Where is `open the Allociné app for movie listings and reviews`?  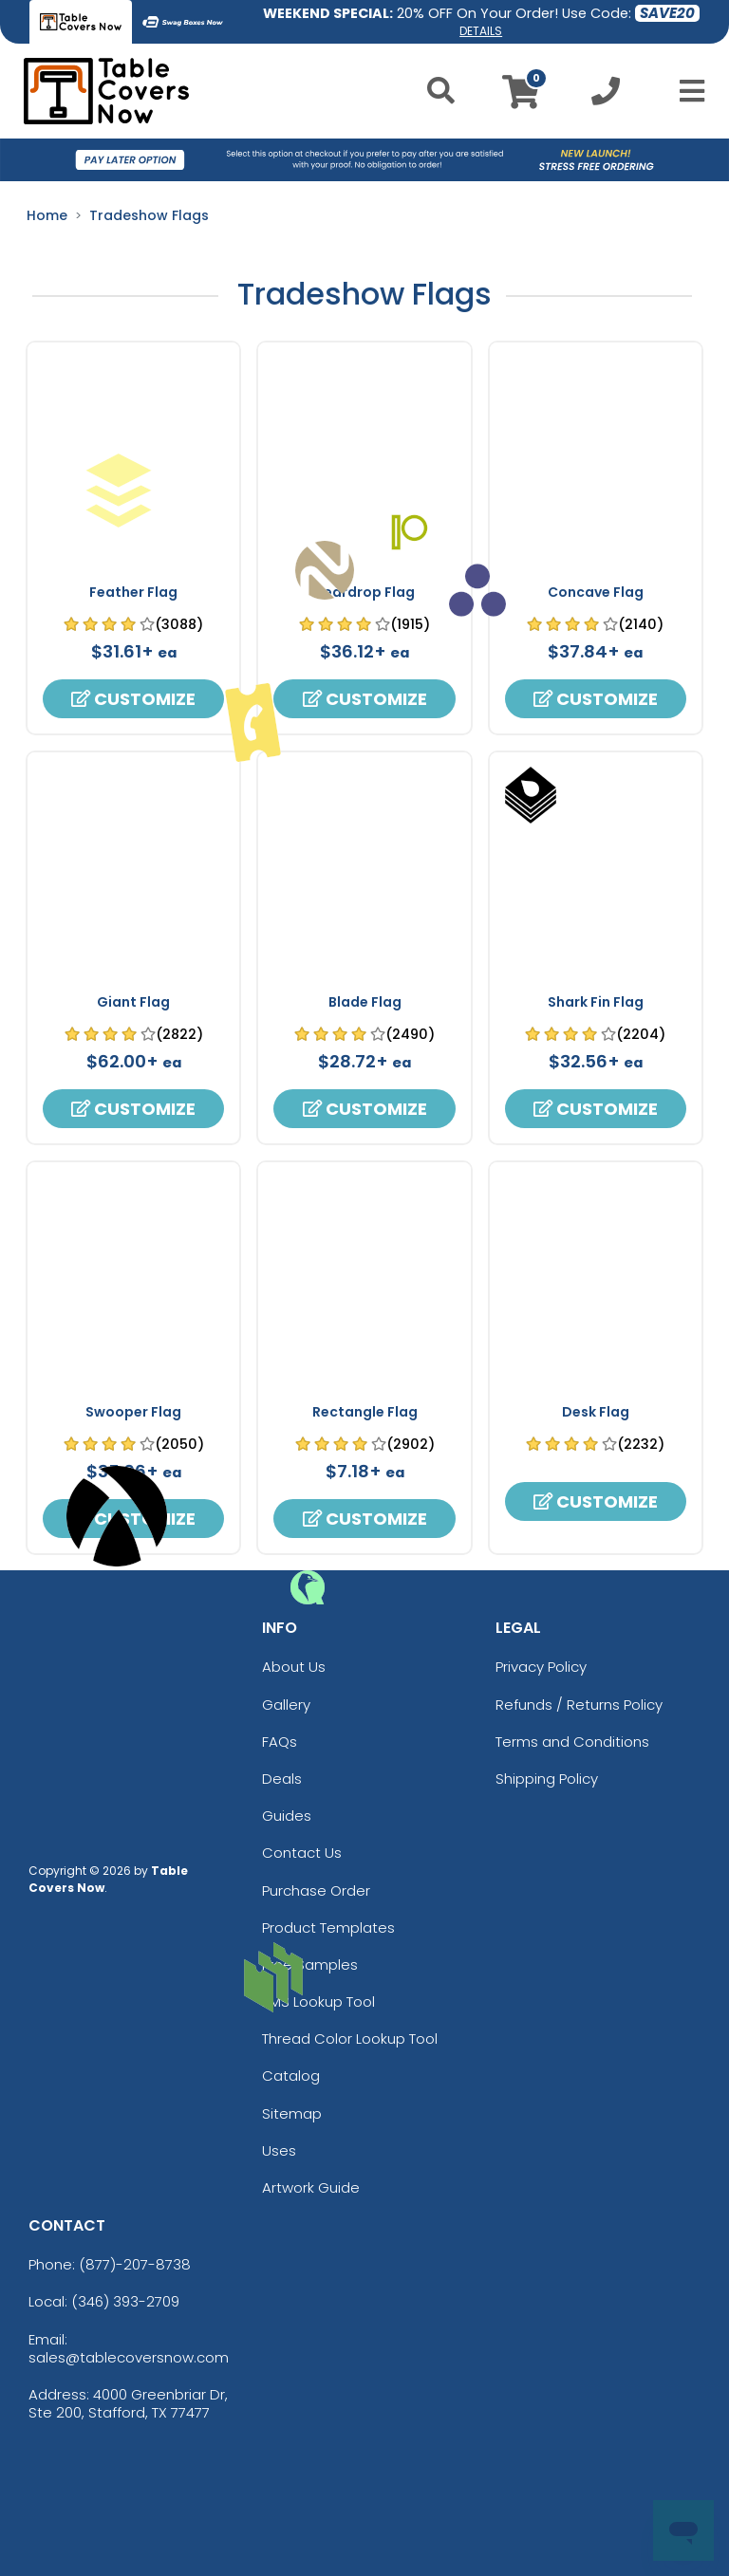 open the Allociné app for movie listings and reviews is located at coordinates (252, 722).